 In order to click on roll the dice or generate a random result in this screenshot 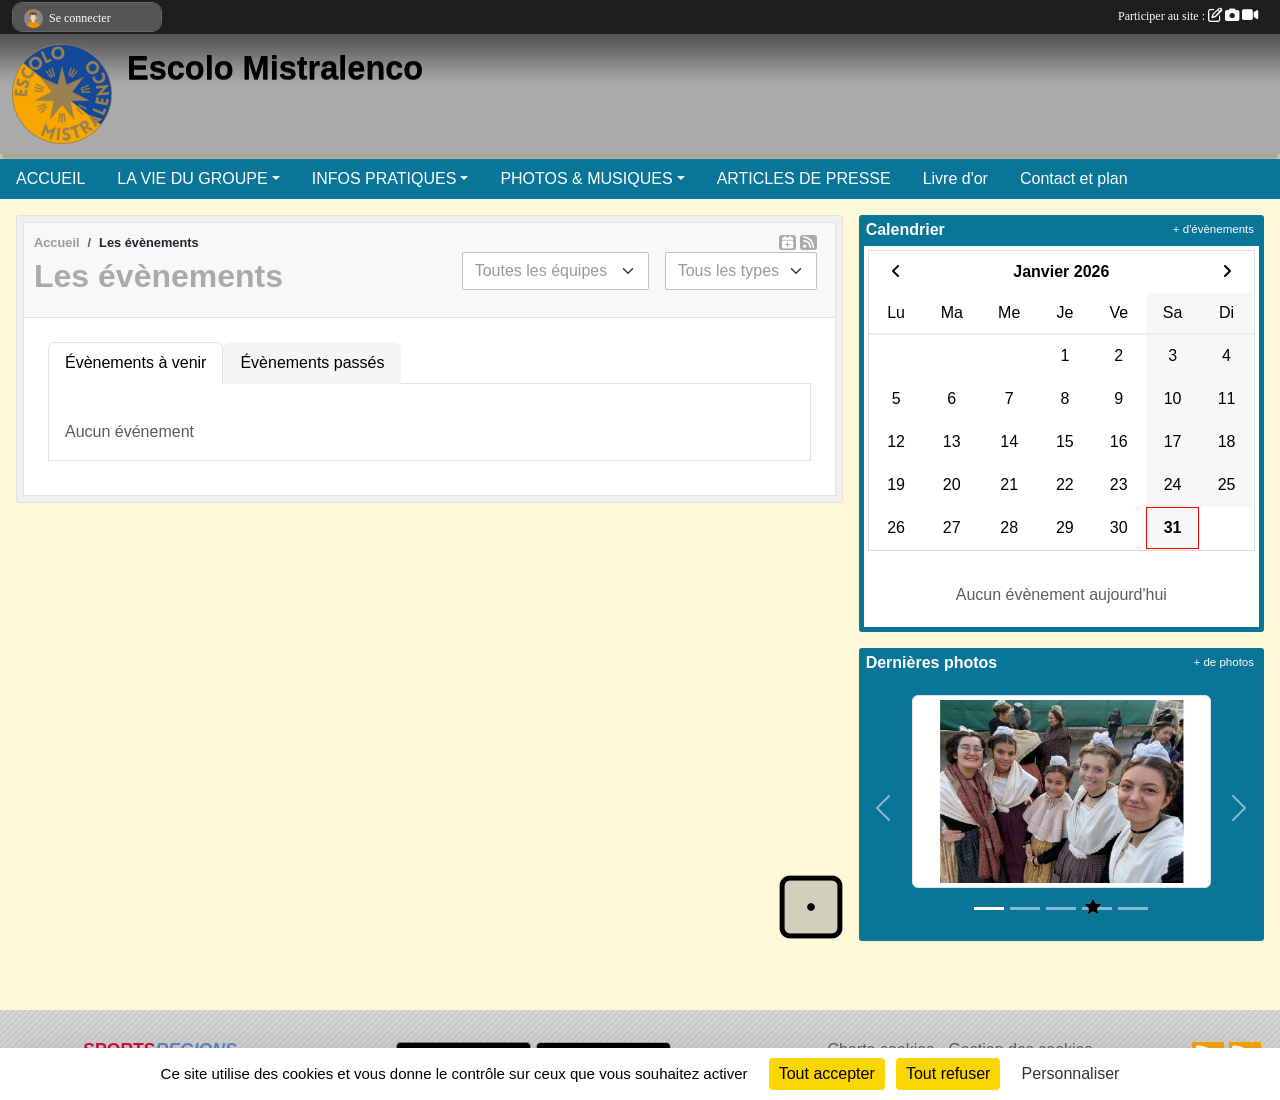, I will do `click(811, 907)`.